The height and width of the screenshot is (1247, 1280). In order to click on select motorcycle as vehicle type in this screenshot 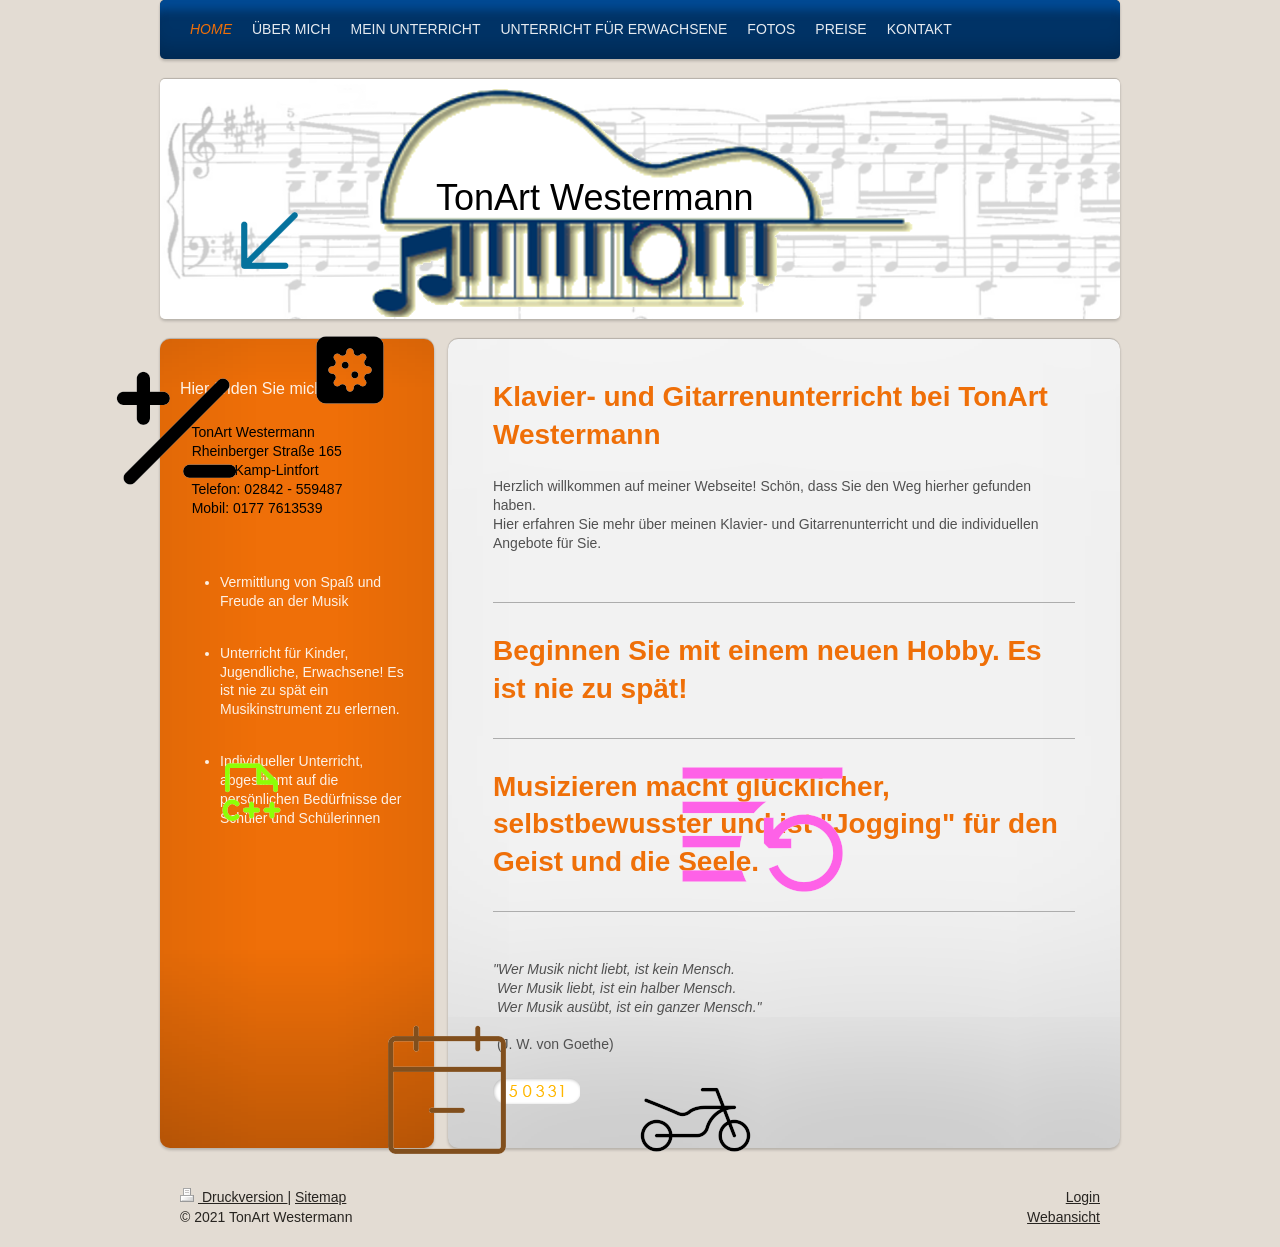, I will do `click(695, 1121)`.